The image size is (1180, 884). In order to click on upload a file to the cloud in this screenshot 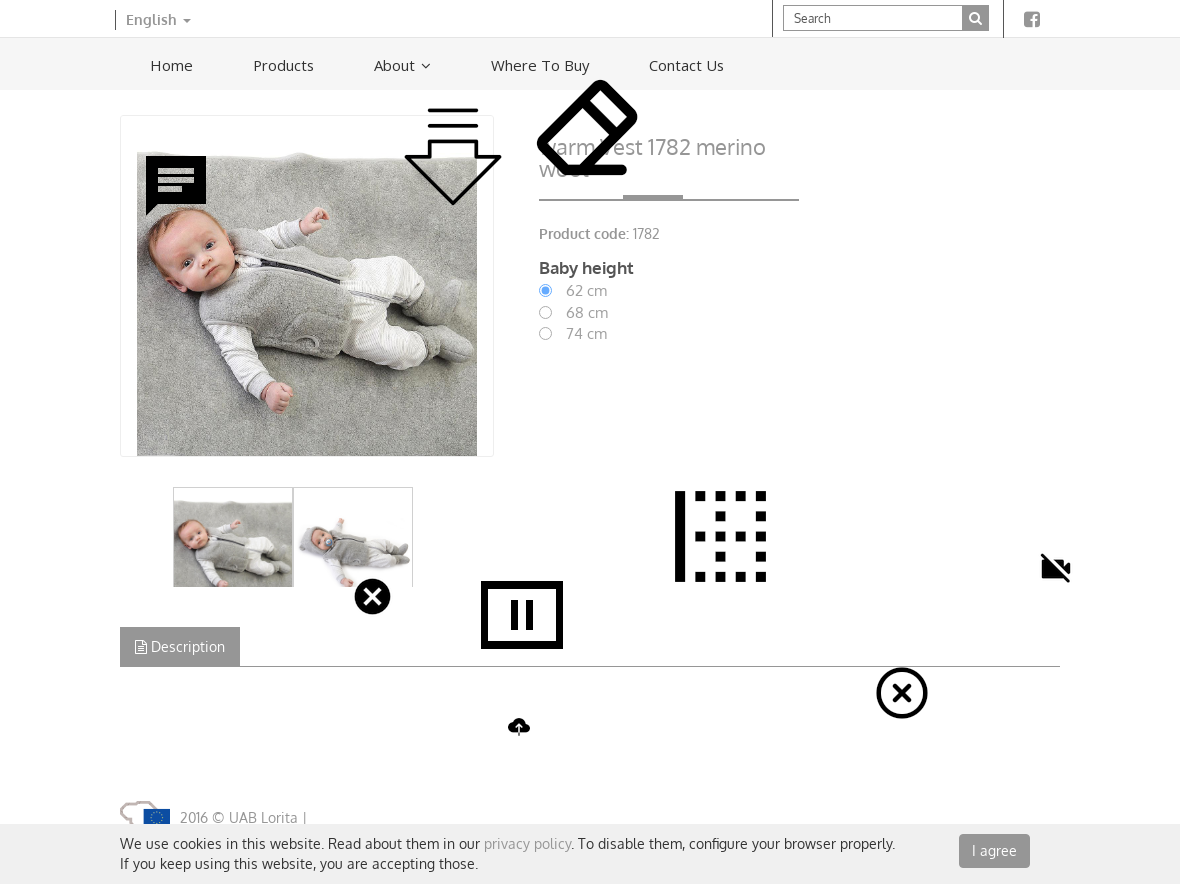, I will do `click(519, 727)`.